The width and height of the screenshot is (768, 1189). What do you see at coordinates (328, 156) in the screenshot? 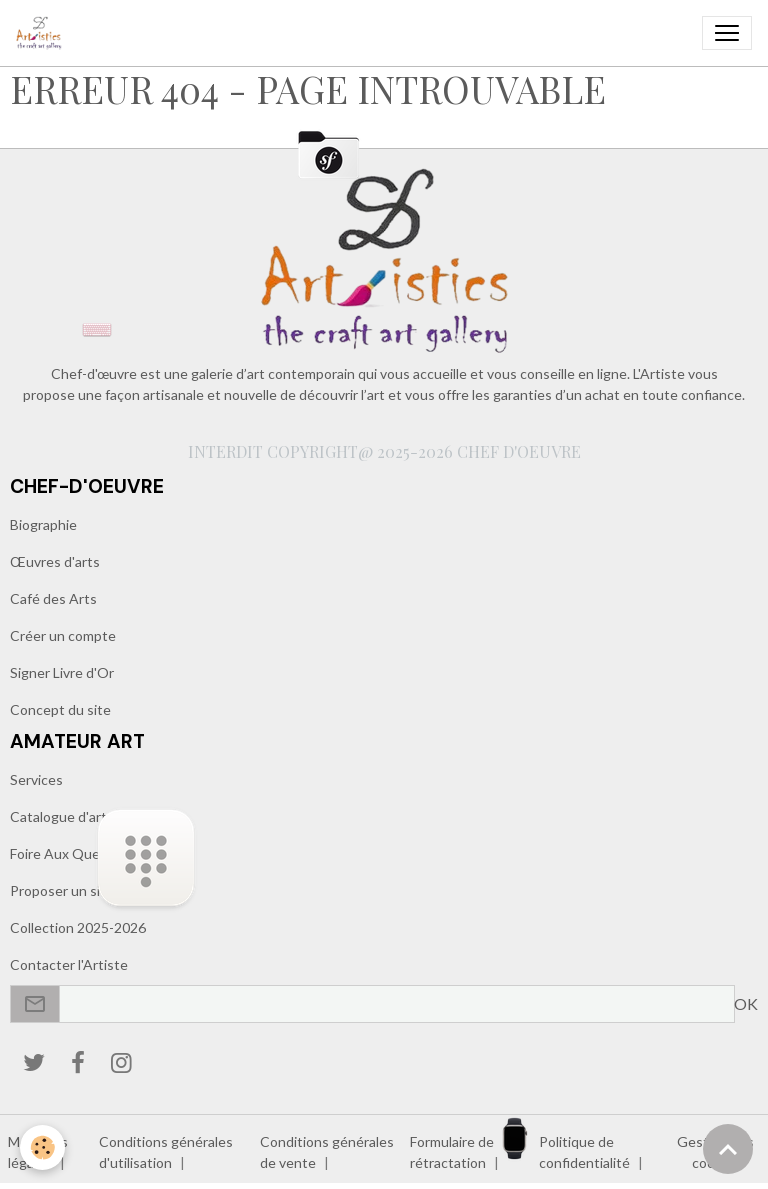
I see `open symfony project folder` at bounding box center [328, 156].